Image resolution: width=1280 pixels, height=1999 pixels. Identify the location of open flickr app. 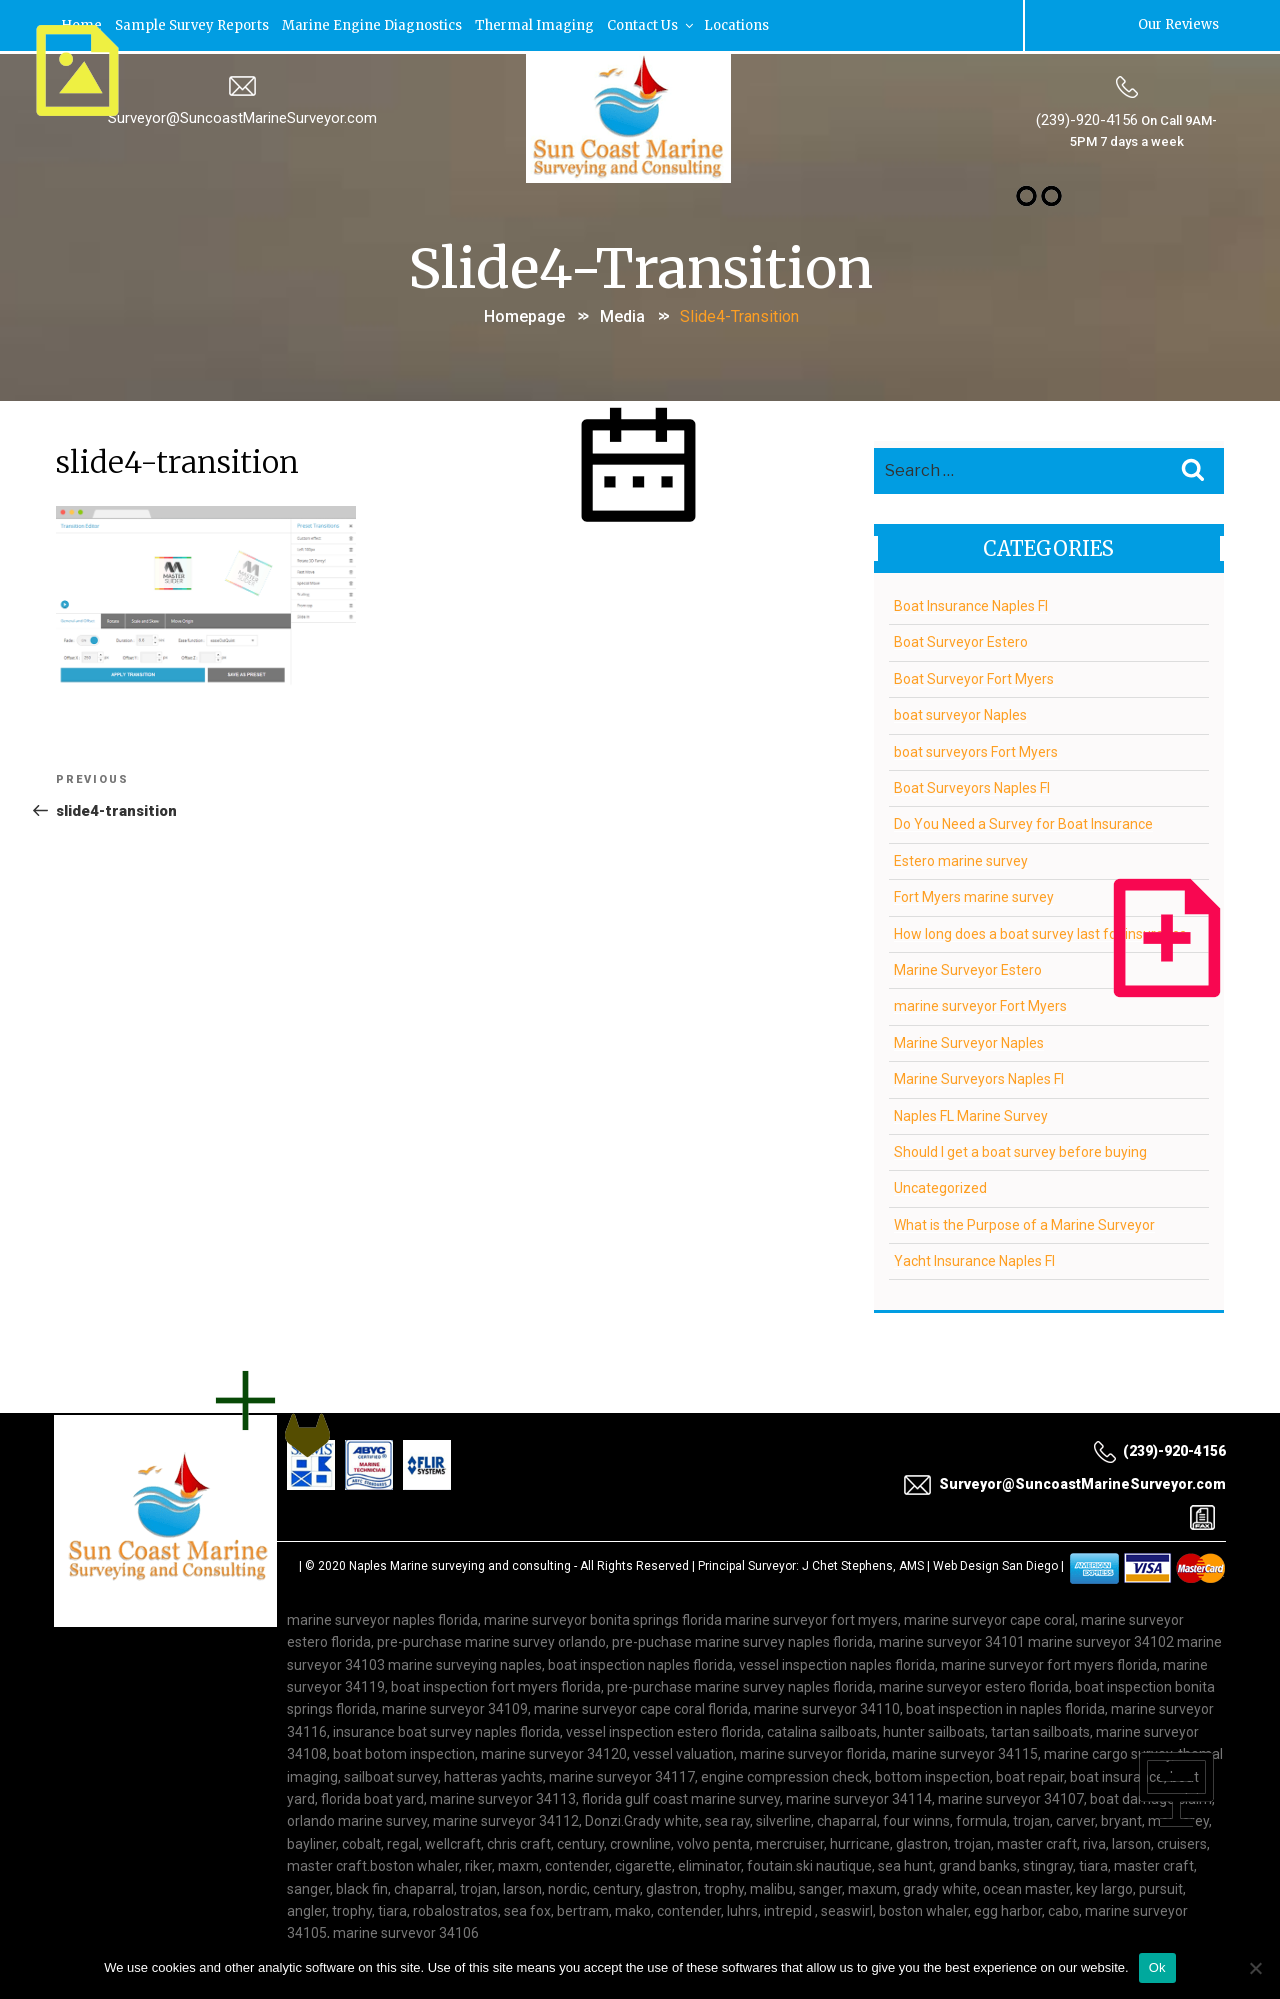
(1039, 196).